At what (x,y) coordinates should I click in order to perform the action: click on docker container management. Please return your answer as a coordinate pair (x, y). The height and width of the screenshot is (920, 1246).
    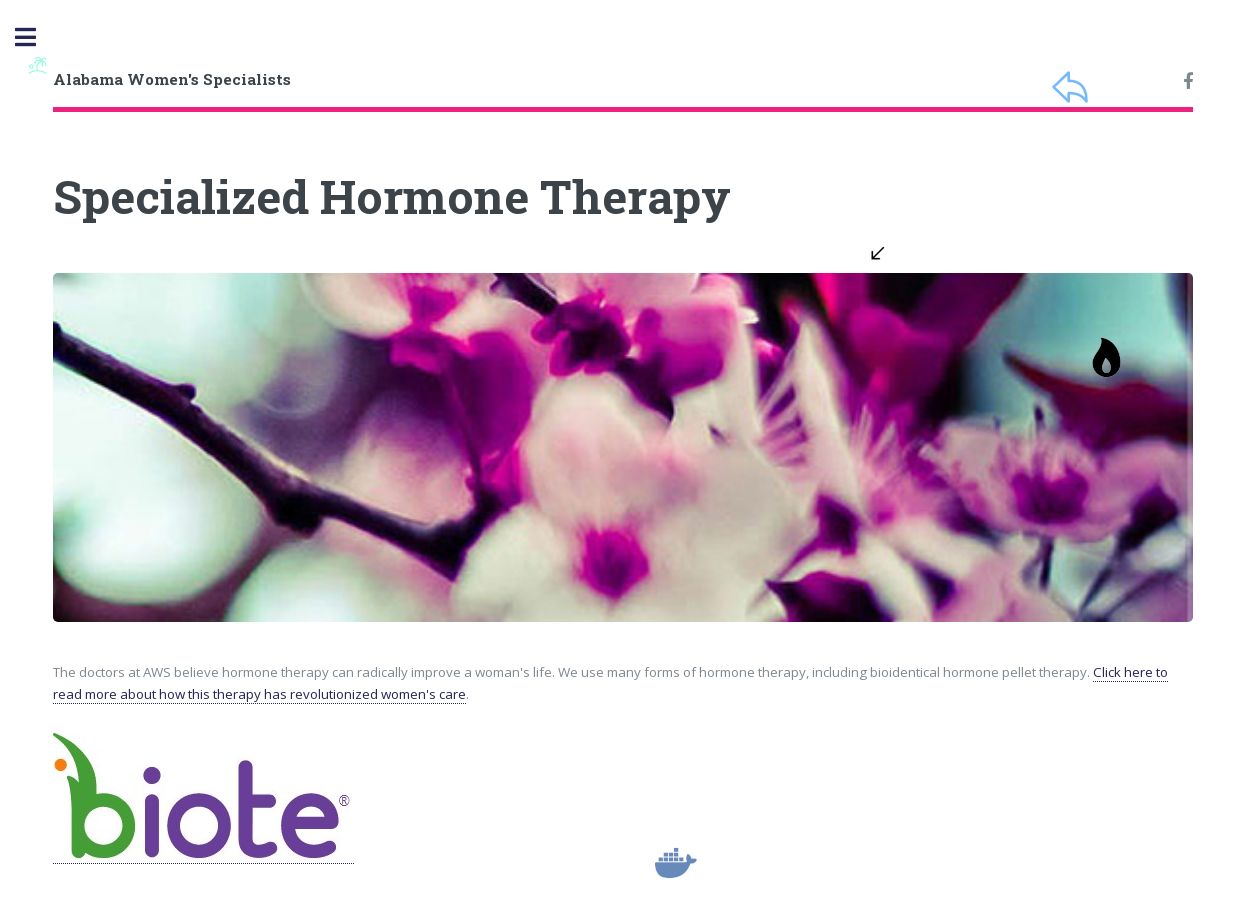
    Looking at the image, I should click on (676, 863).